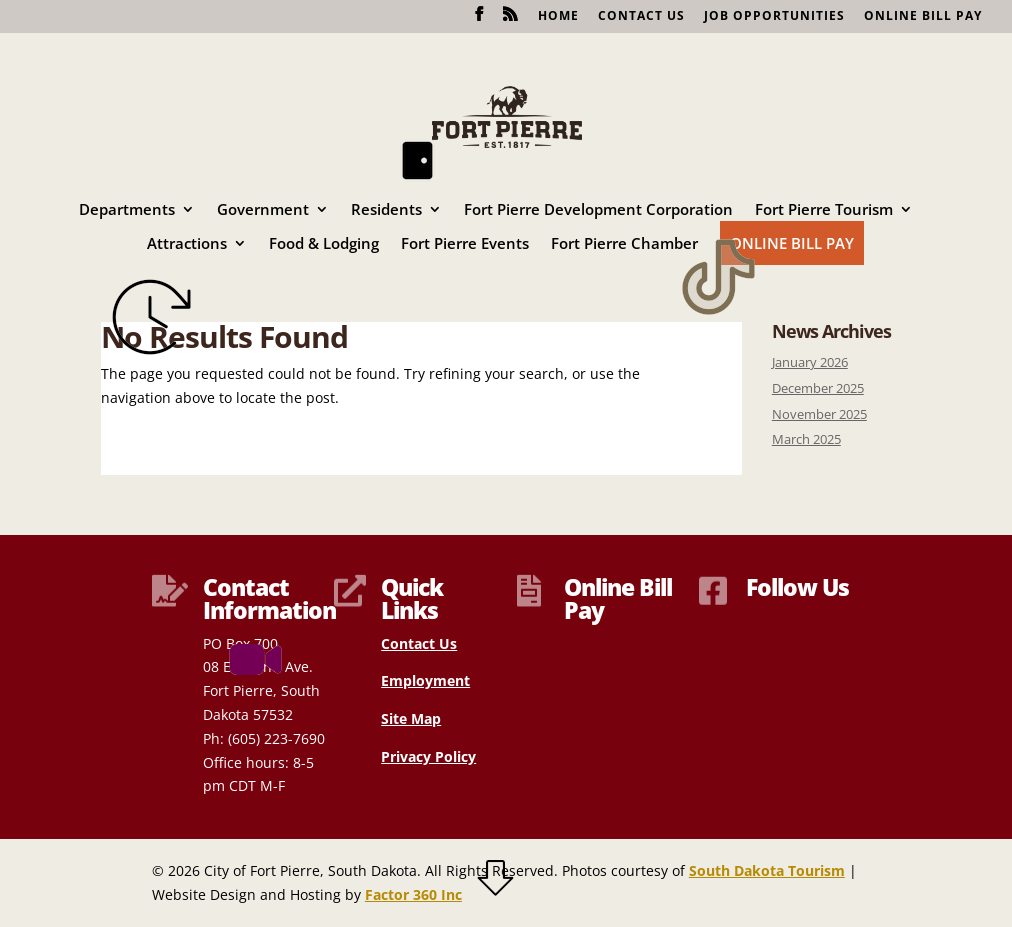  What do you see at coordinates (417, 160) in the screenshot?
I see `door sensor status indicator` at bounding box center [417, 160].